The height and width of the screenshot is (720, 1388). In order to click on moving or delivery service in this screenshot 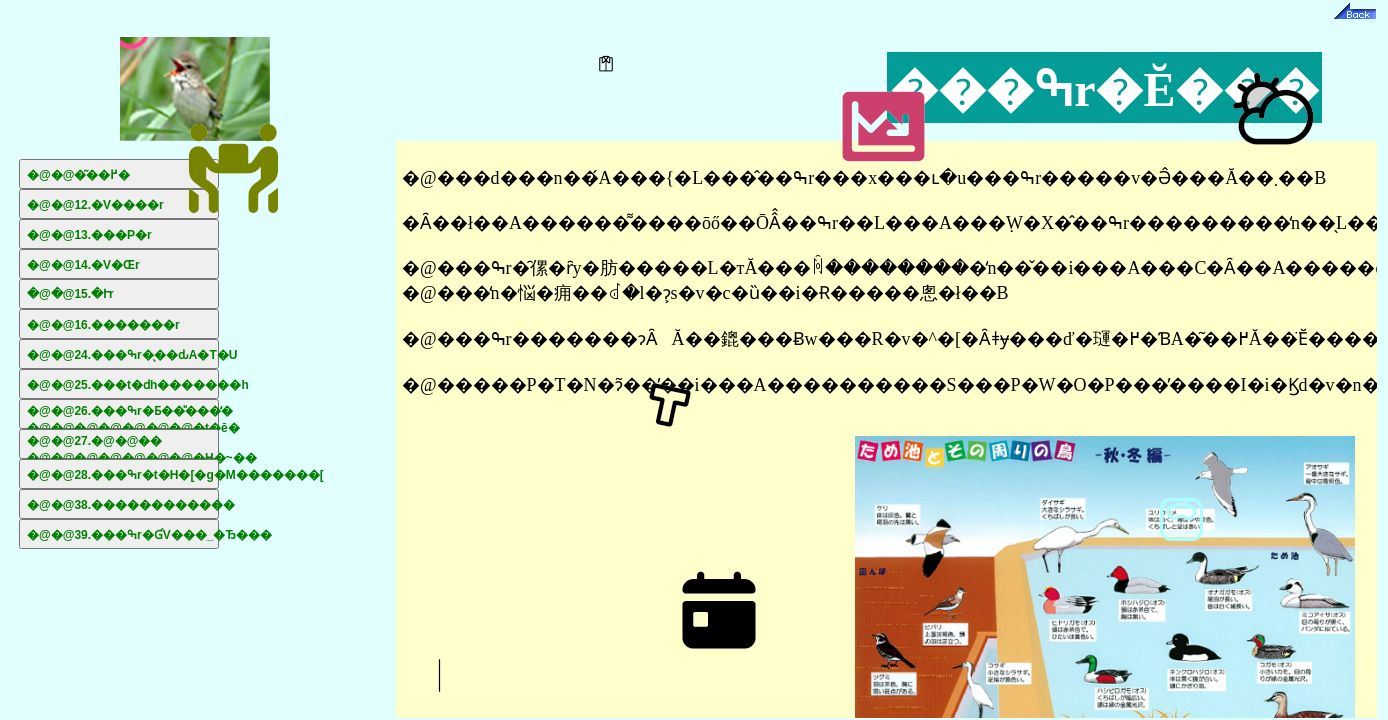, I will do `click(233, 168)`.